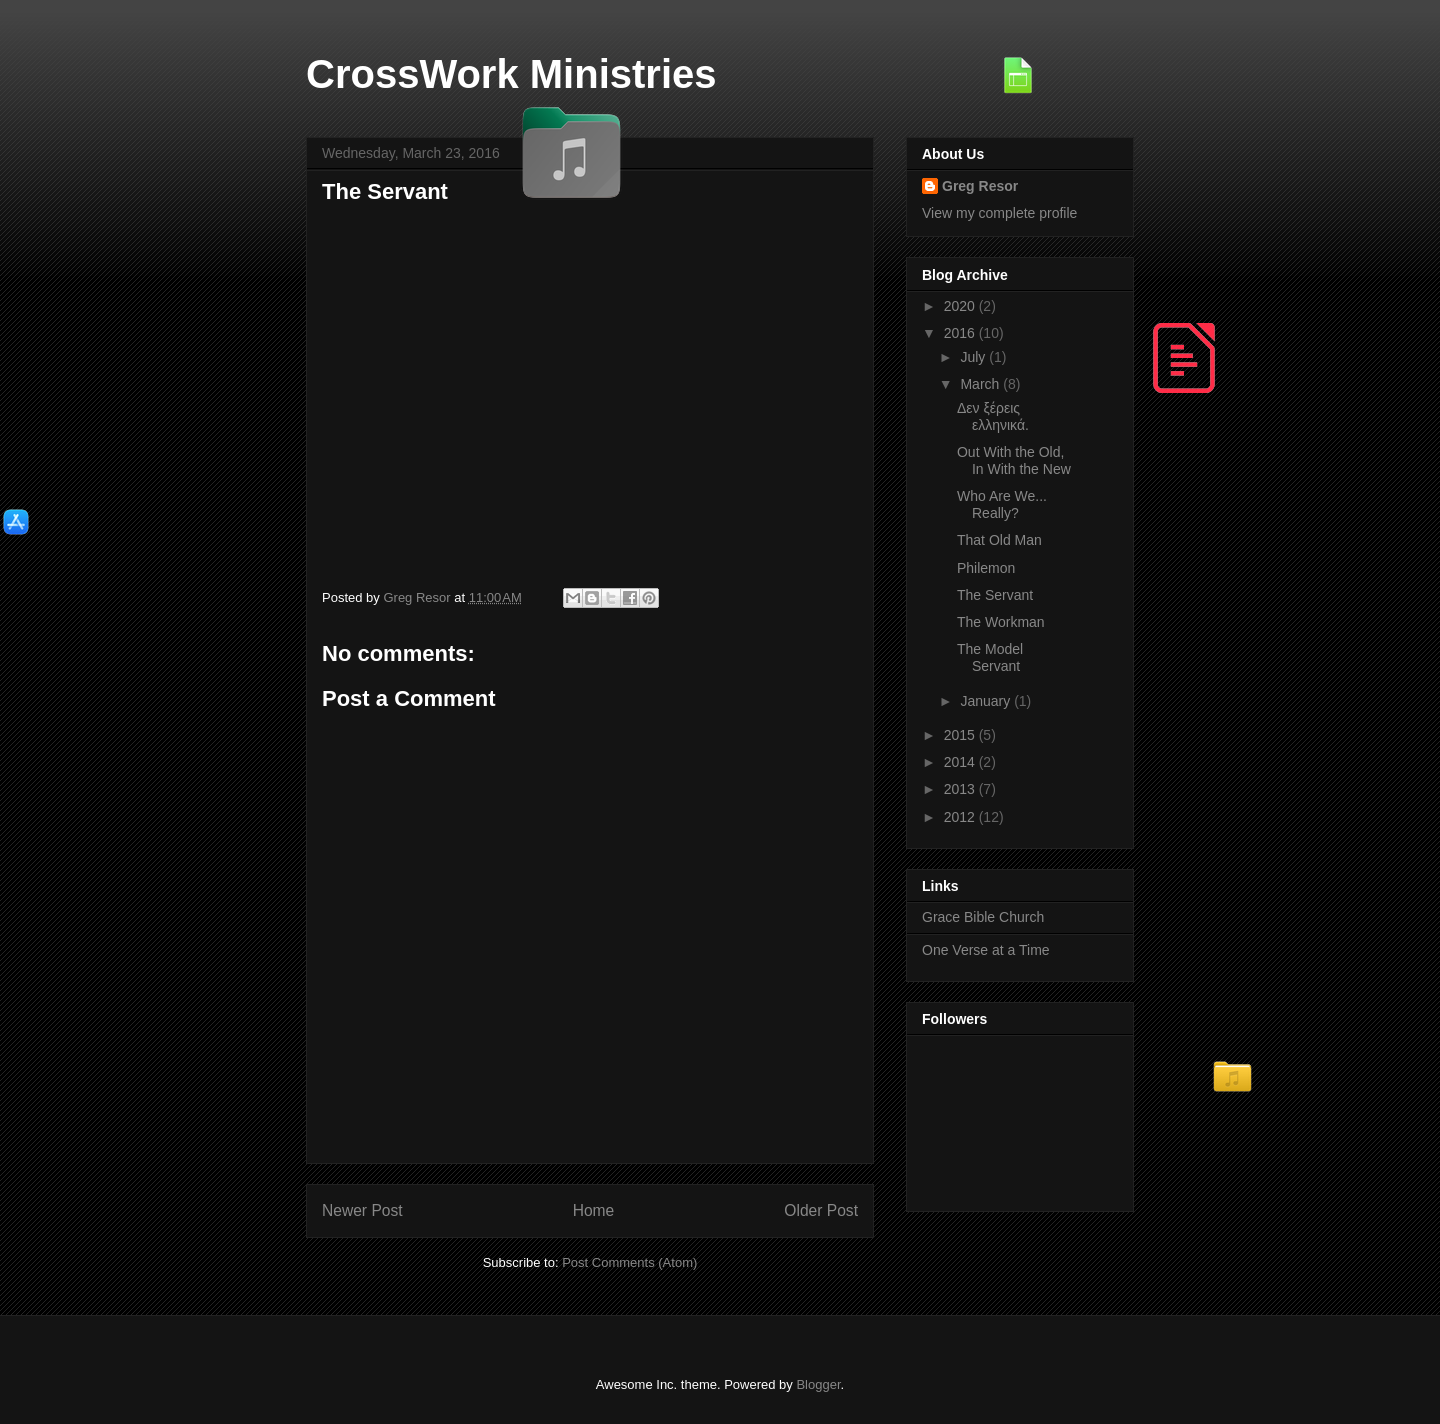 The width and height of the screenshot is (1440, 1424). Describe the element at coordinates (1018, 76) in the screenshot. I see `a QML source code file` at that location.